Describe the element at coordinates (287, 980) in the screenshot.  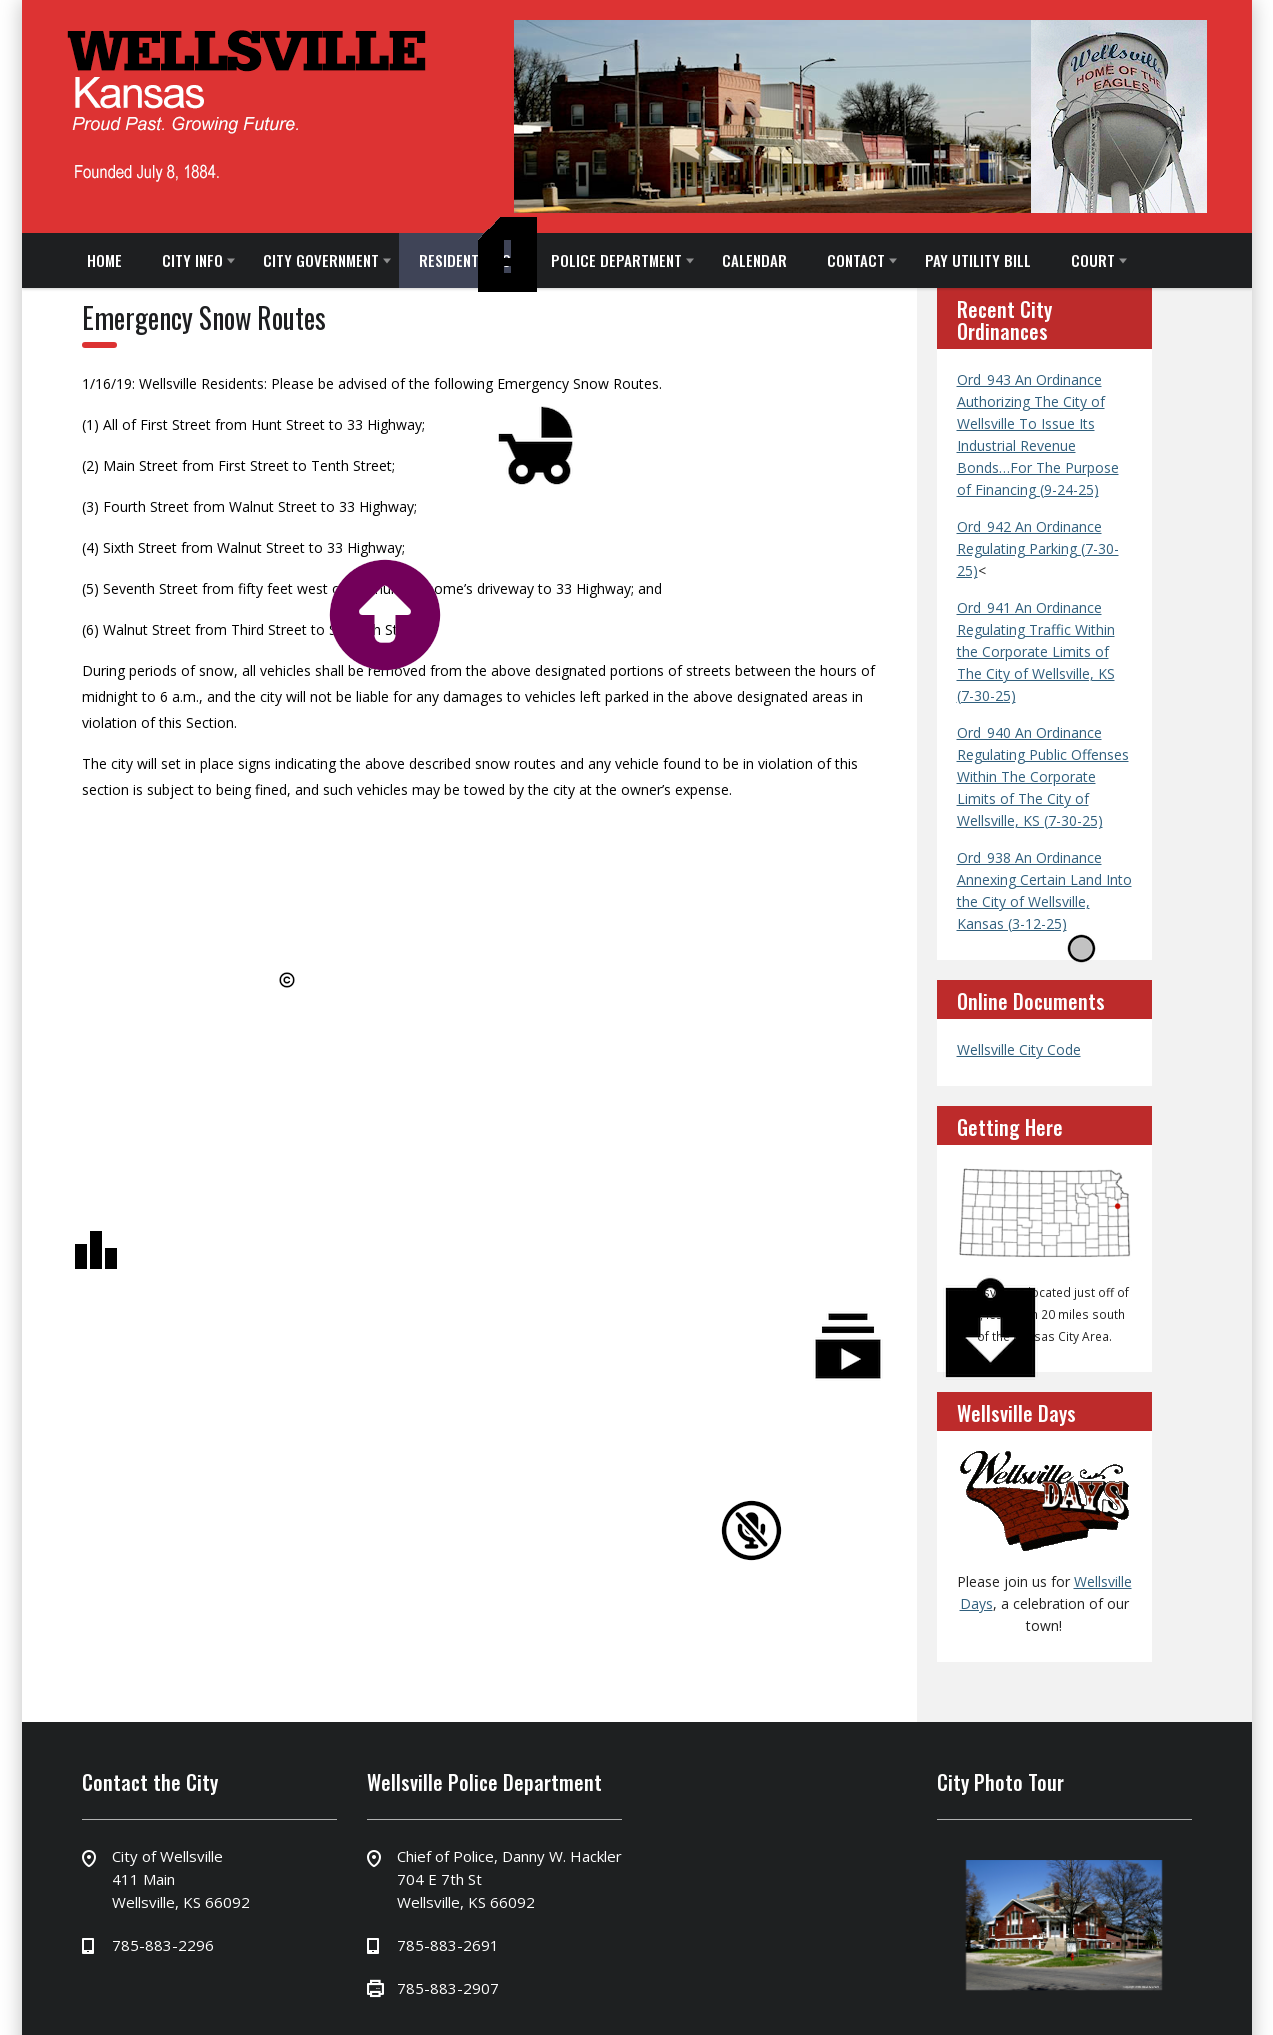
I see `indicates copyrighted content` at that location.